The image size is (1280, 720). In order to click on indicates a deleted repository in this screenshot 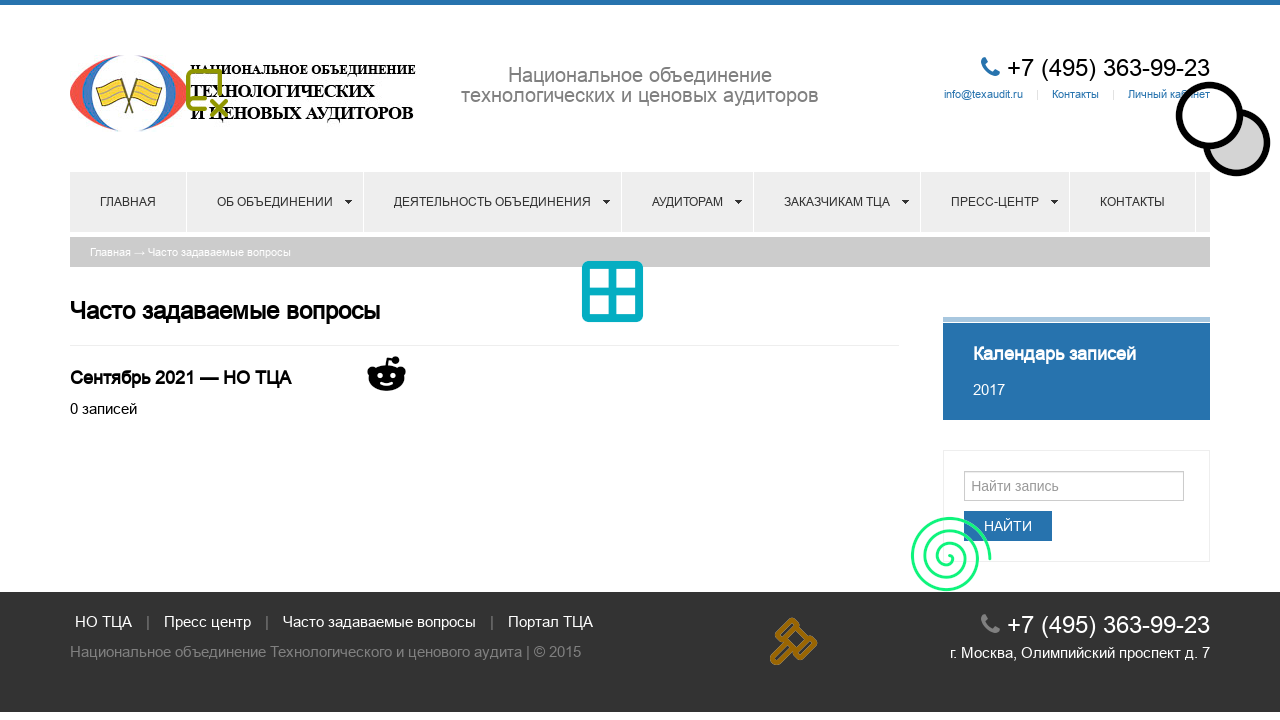, I will do `click(204, 93)`.